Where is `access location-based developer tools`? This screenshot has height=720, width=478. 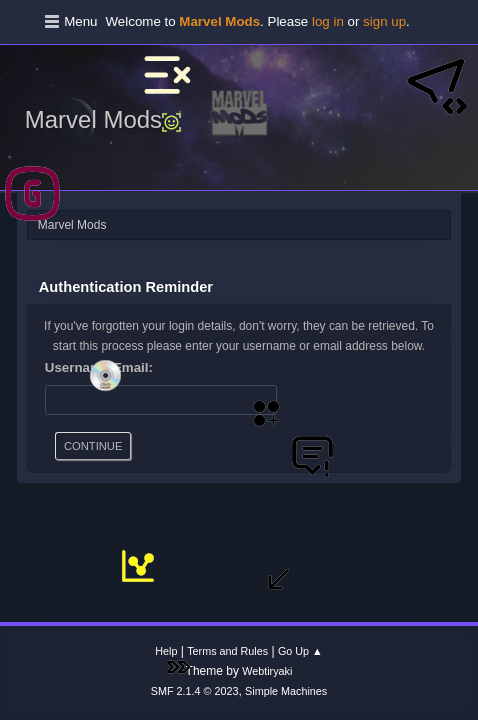
access location-based developer tools is located at coordinates (436, 86).